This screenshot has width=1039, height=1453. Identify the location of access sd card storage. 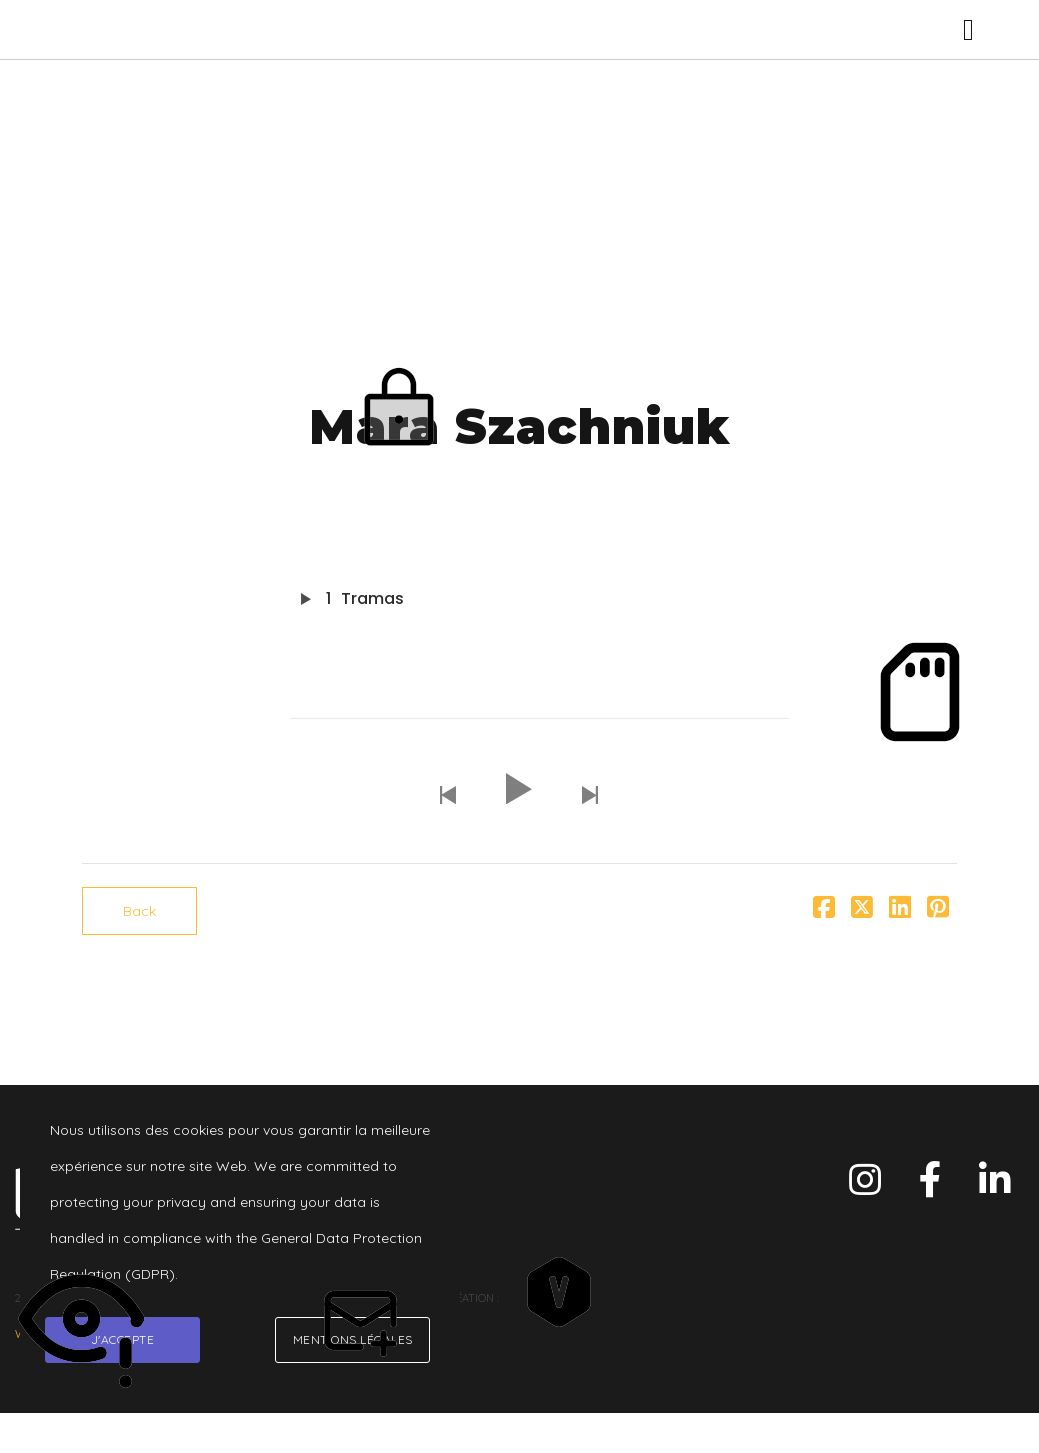
(920, 692).